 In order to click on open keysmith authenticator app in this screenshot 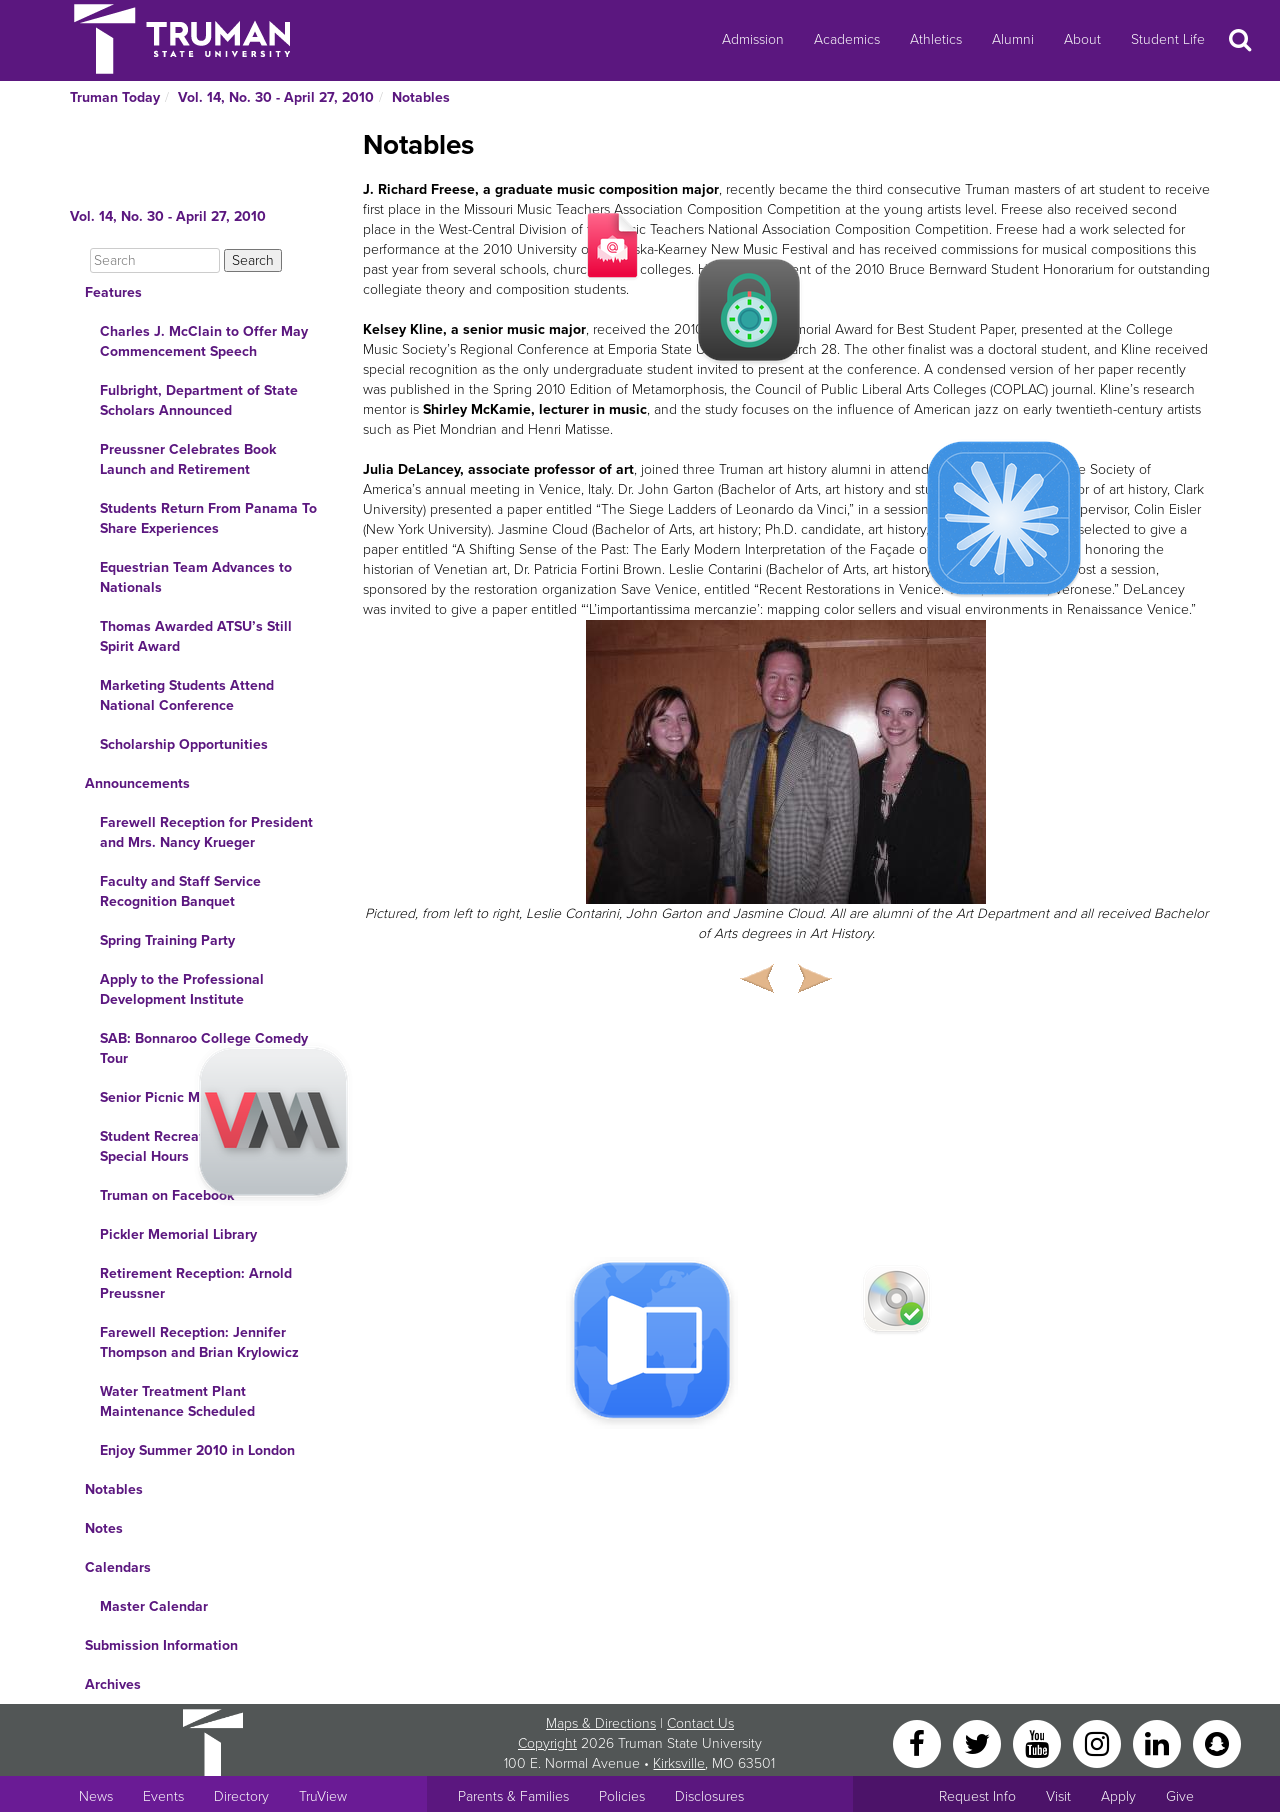, I will do `click(749, 310)`.